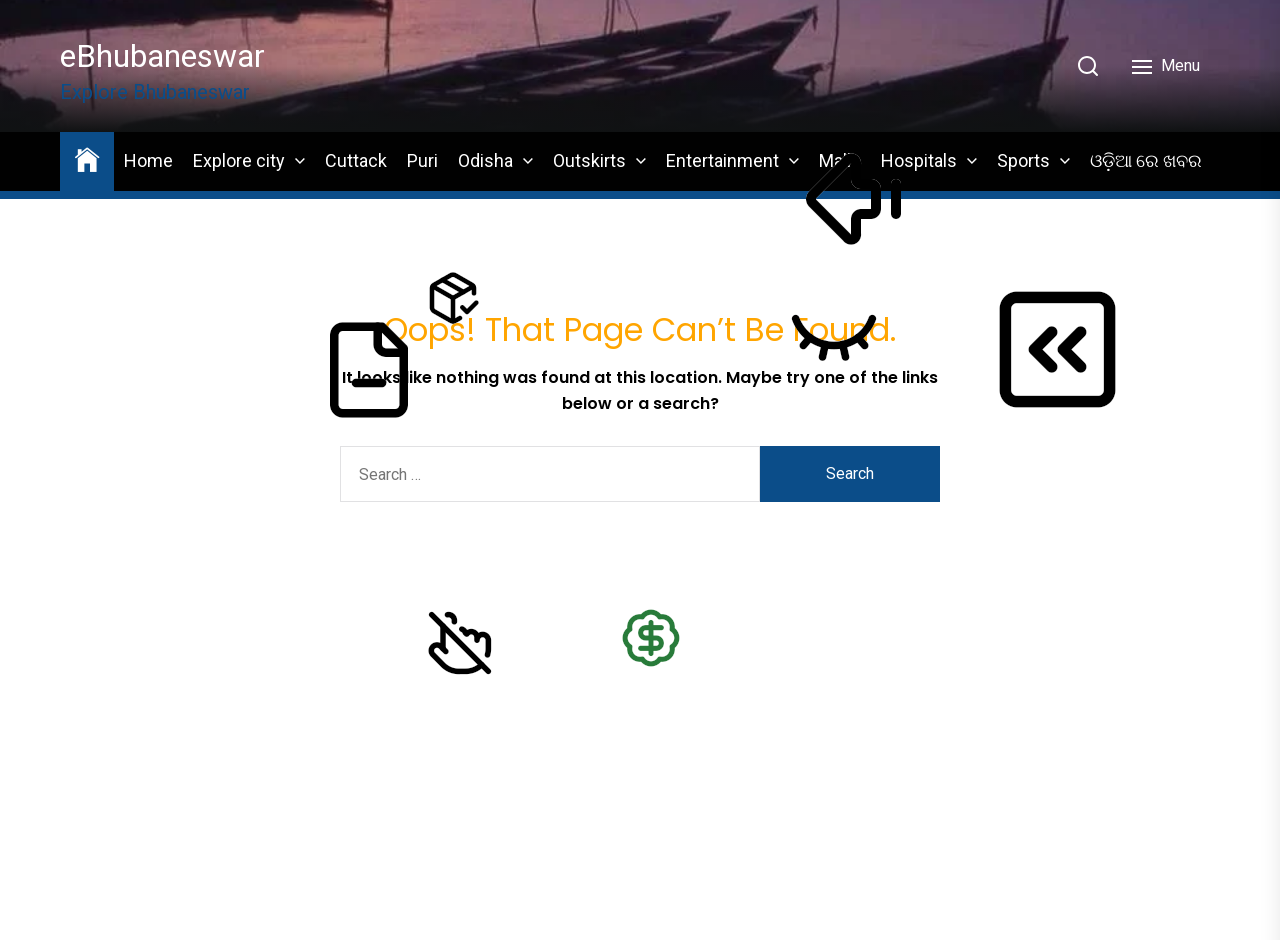 The image size is (1280, 940). What do you see at coordinates (453, 298) in the screenshot?
I see `order delivered successfully` at bounding box center [453, 298].